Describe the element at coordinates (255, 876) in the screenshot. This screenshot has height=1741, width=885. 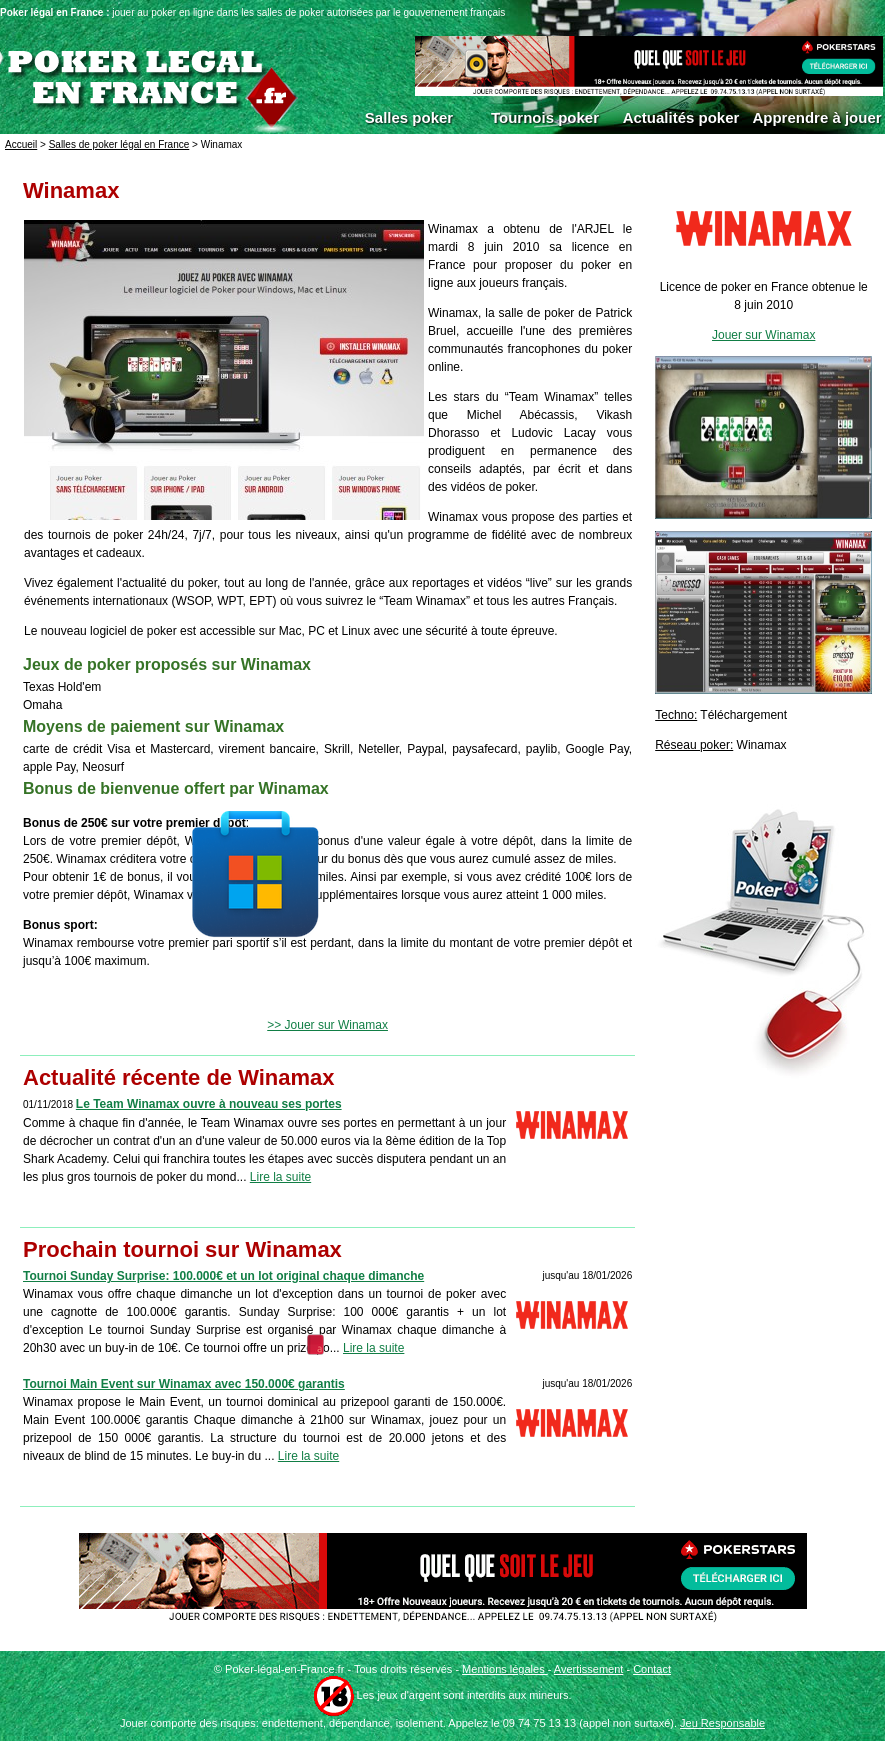
I see `open the Microsoft Store app` at that location.